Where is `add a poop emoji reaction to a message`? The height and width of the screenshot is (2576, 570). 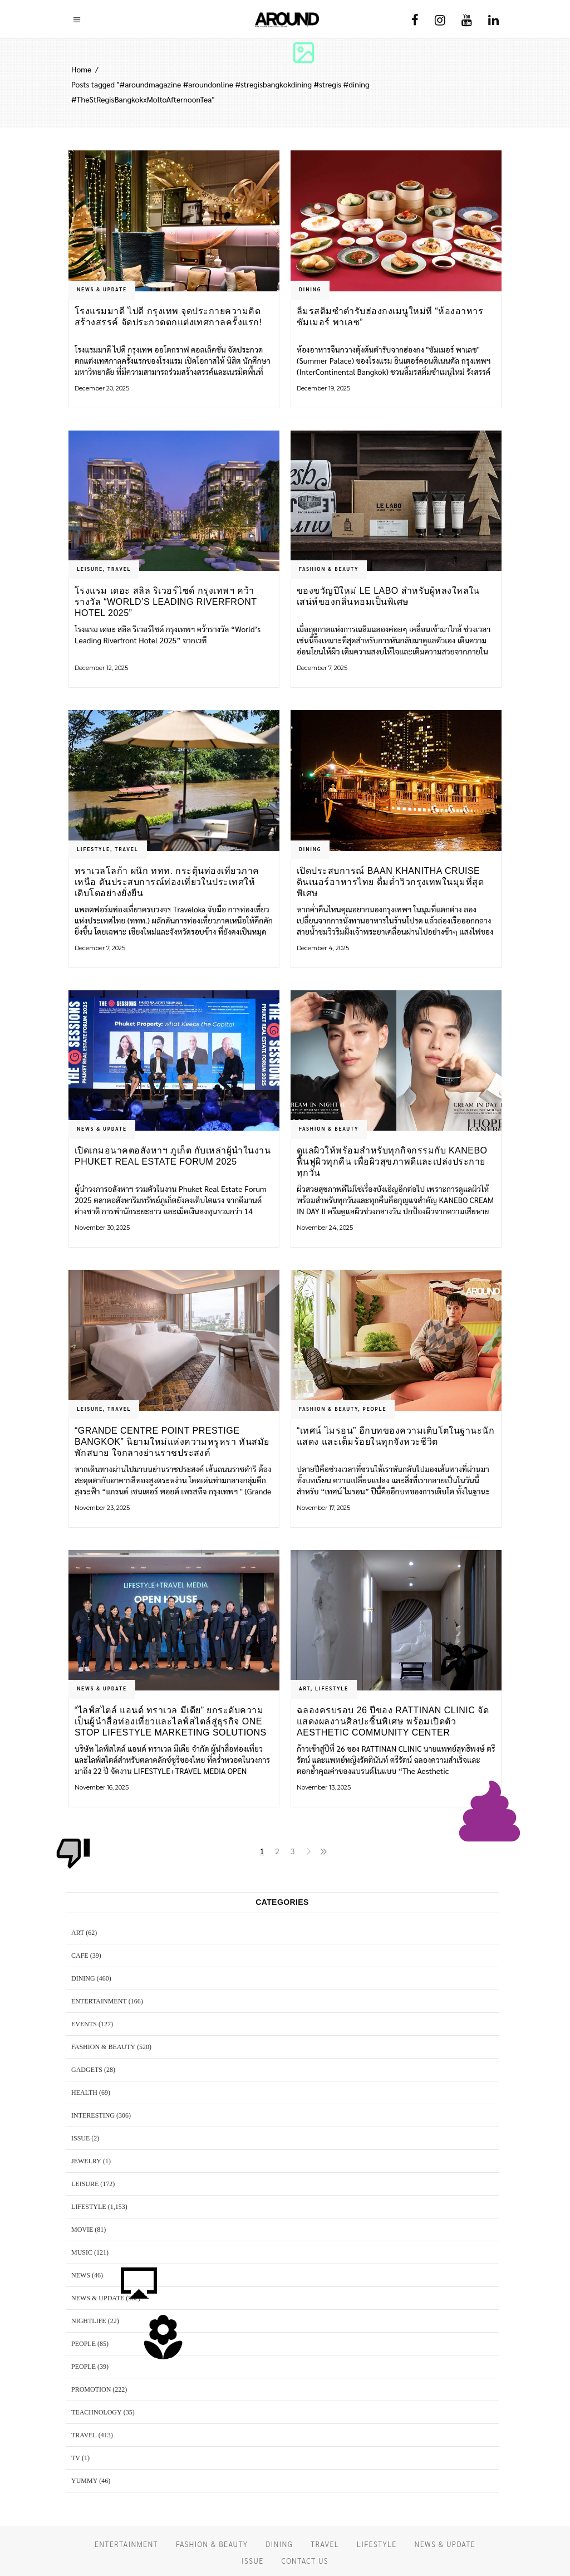
add a poop emoji reaction to a message is located at coordinates (489, 1811).